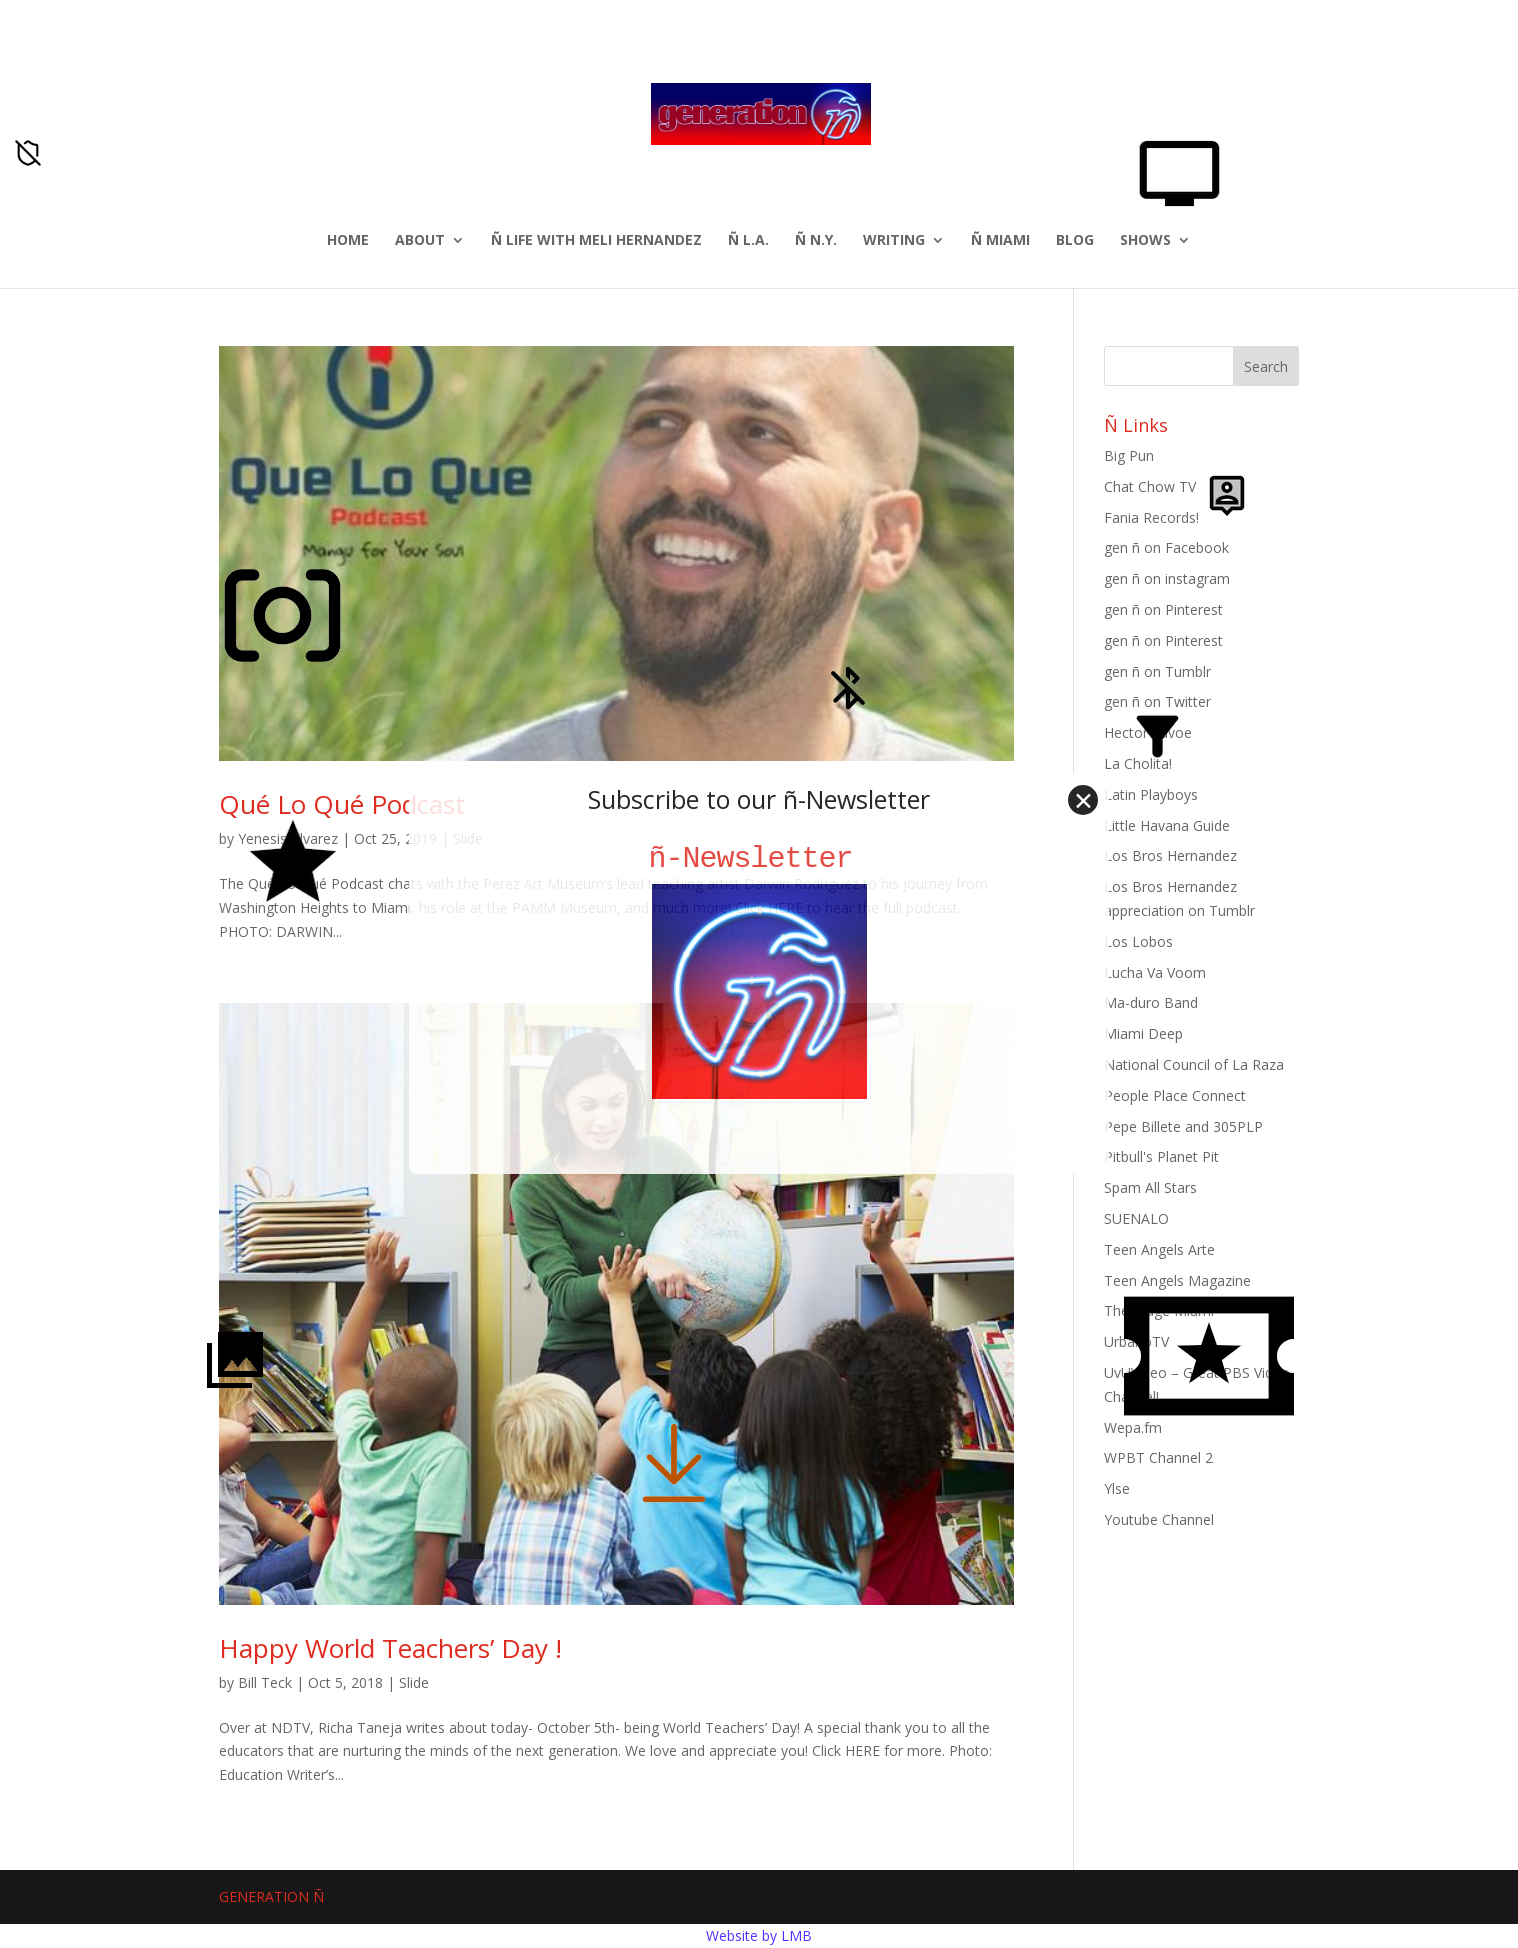 The width and height of the screenshot is (1518, 1948). I want to click on view a person's location on the map, so click(1227, 495).